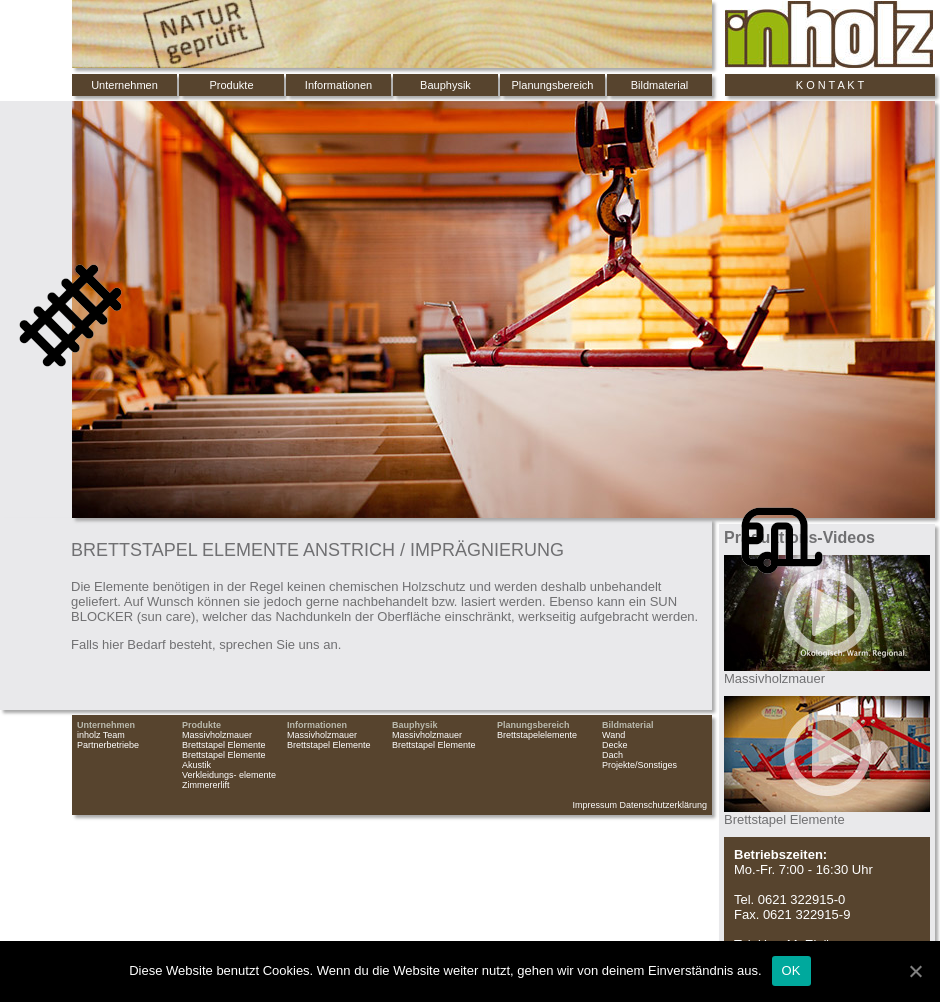 The image size is (940, 1002). I want to click on view train or rail transit options, so click(70, 315).